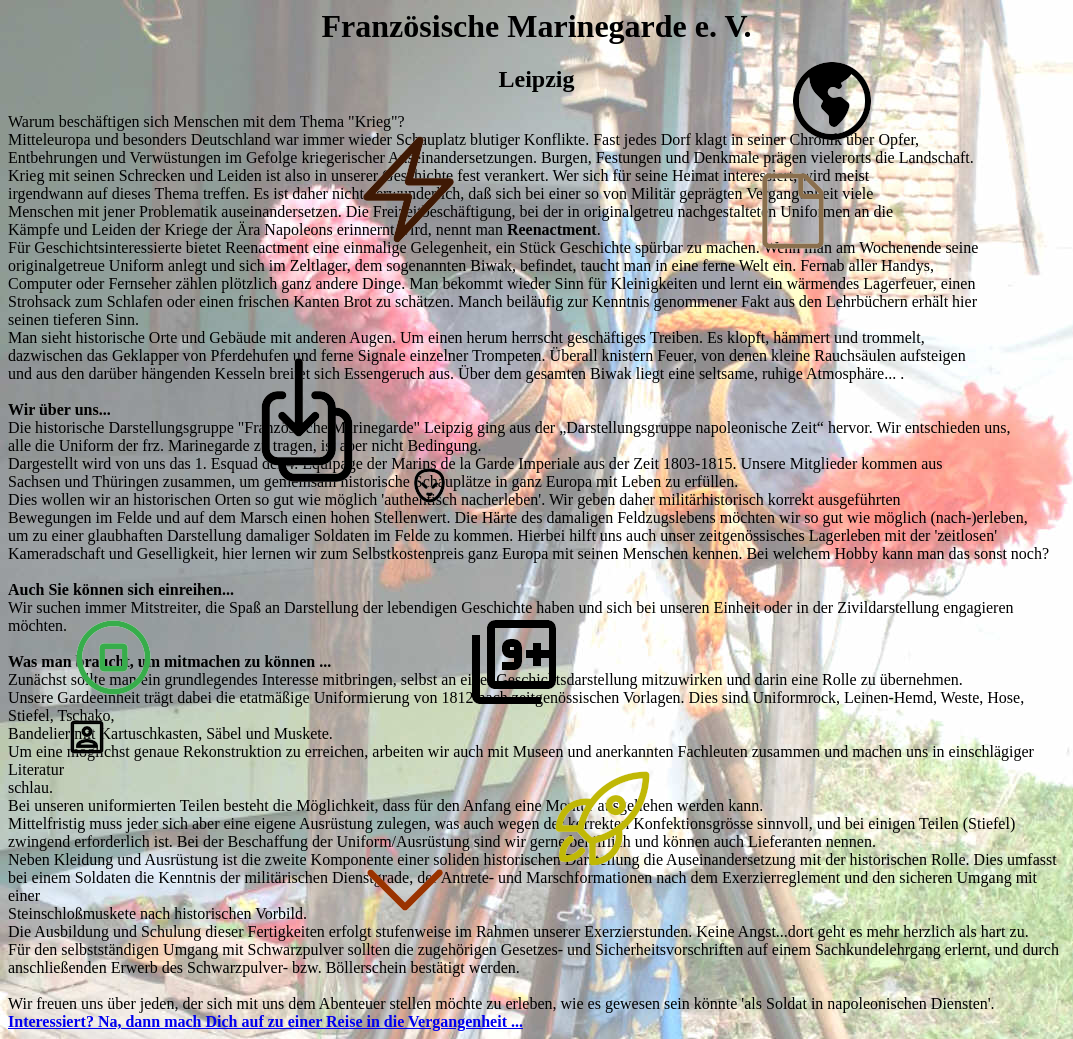 Image resolution: width=1073 pixels, height=1039 pixels. I want to click on indicates sci-fi or extraterrestrial content, so click(429, 485).